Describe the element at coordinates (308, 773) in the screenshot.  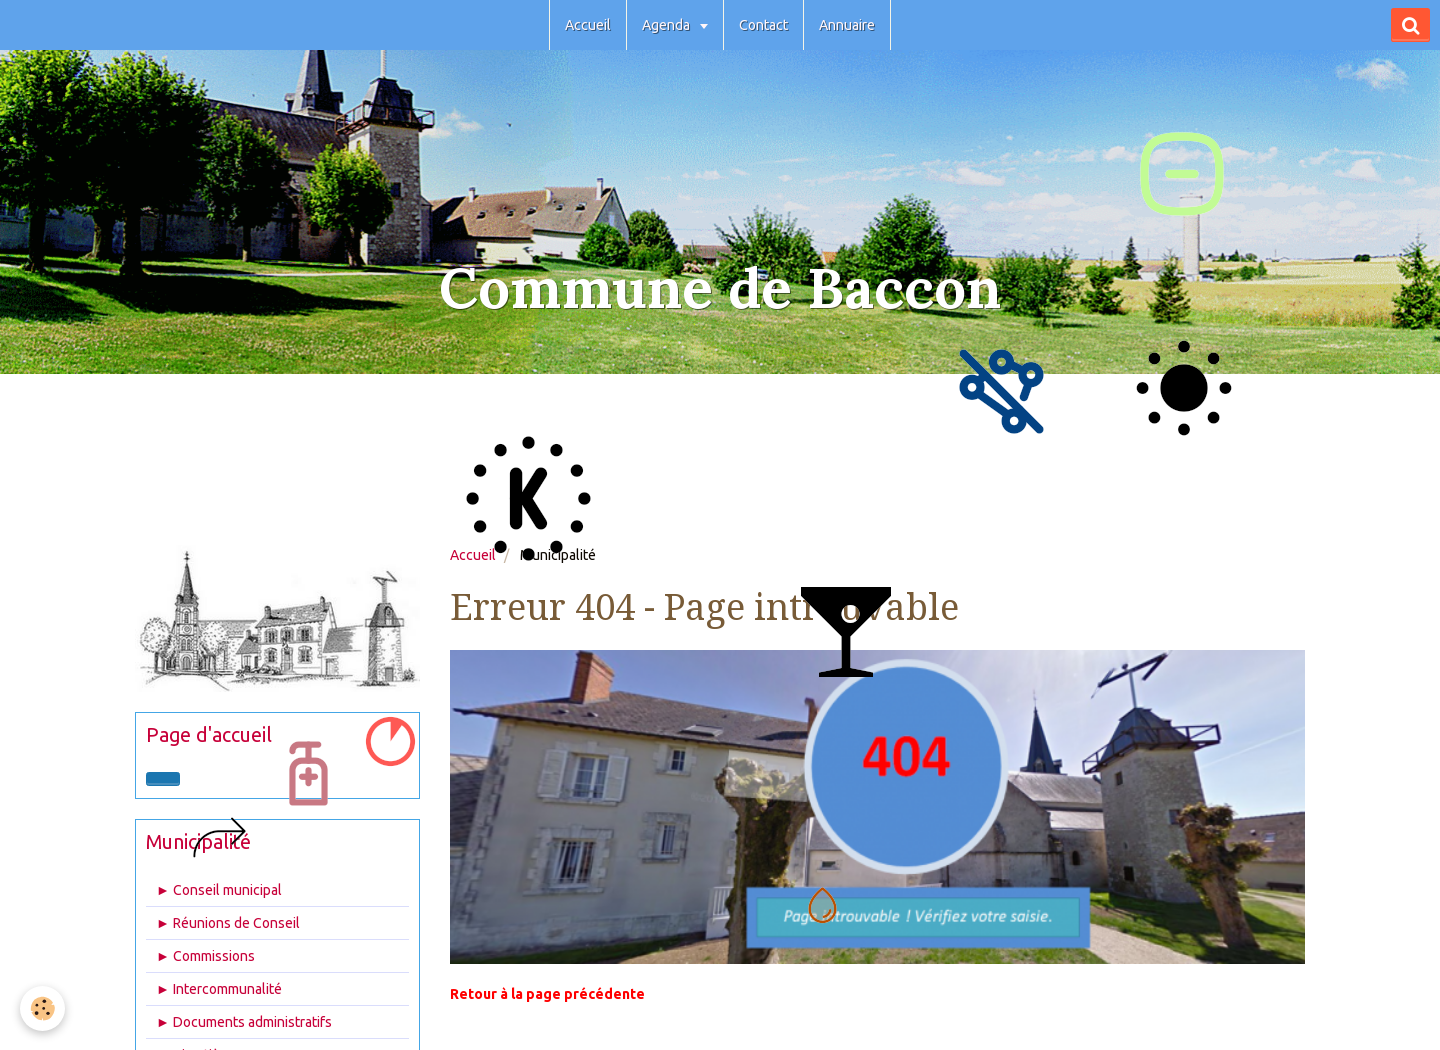
I see `access hygiene or sanitation information` at that location.